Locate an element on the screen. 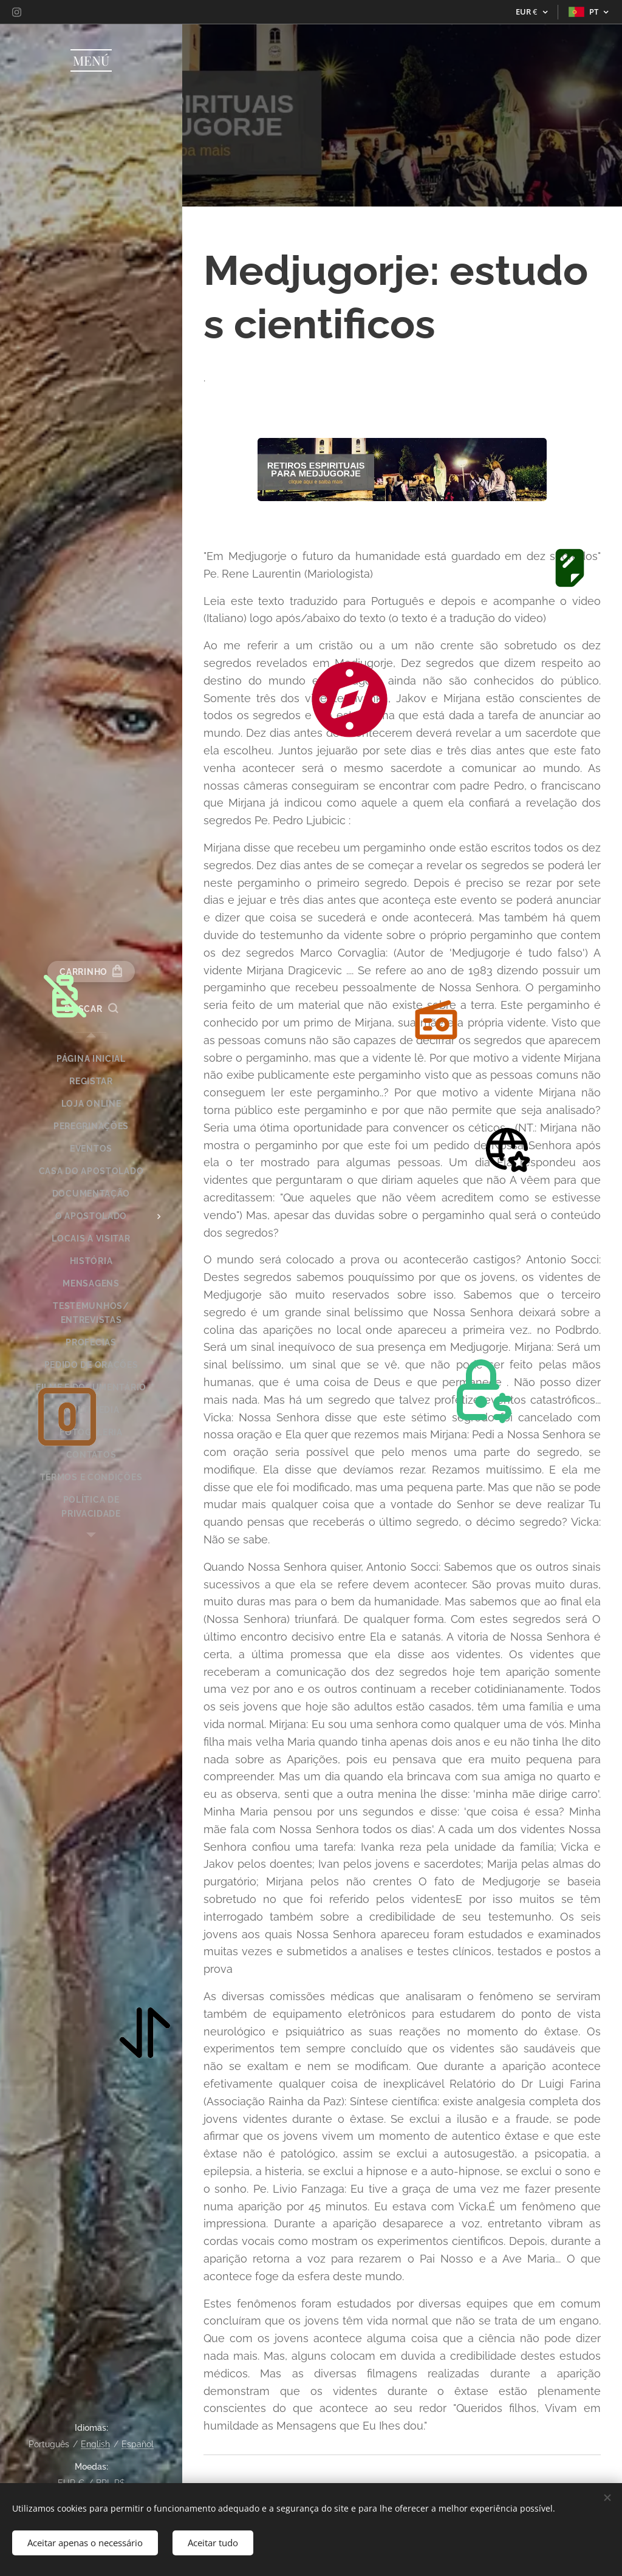 Image resolution: width=622 pixels, height=2576 pixels. access navigation or directions is located at coordinates (349, 699).